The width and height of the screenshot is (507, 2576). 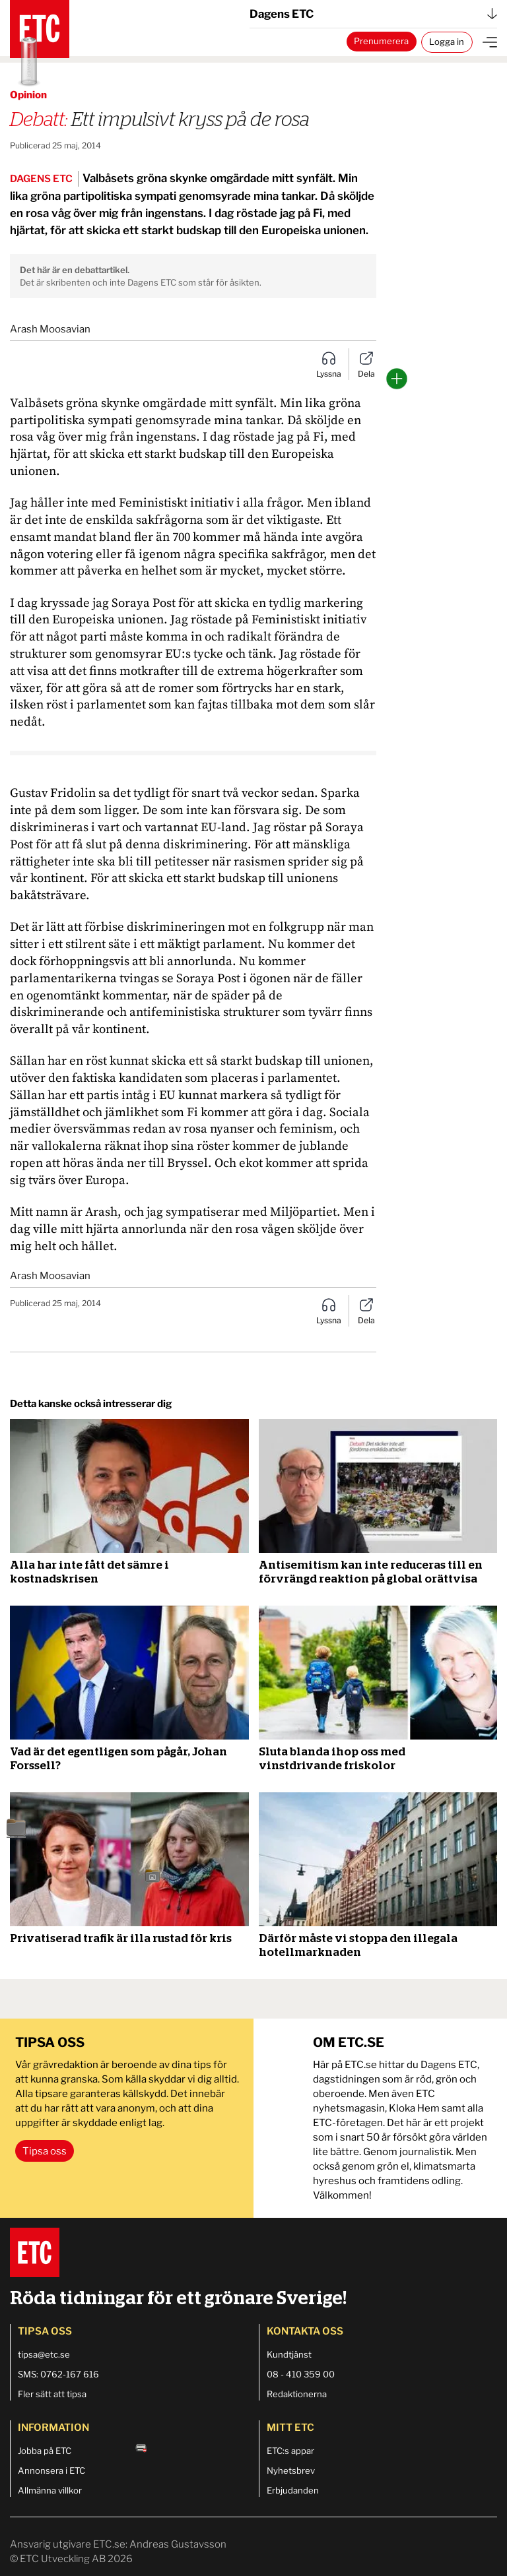 What do you see at coordinates (152, 1875) in the screenshot?
I see `open your pictures folder` at bounding box center [152, 1875].